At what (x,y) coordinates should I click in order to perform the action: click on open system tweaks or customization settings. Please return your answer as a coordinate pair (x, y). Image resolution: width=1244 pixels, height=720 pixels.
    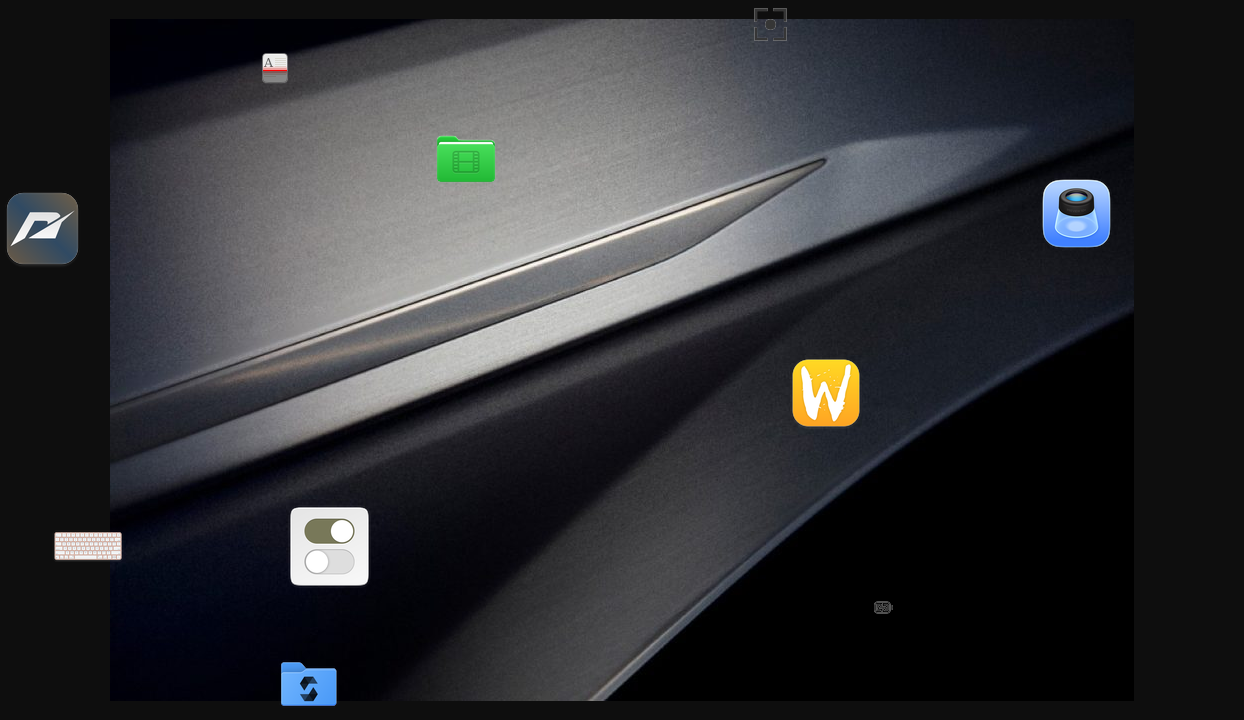
    Looking at the image, I should click on (329, 546).